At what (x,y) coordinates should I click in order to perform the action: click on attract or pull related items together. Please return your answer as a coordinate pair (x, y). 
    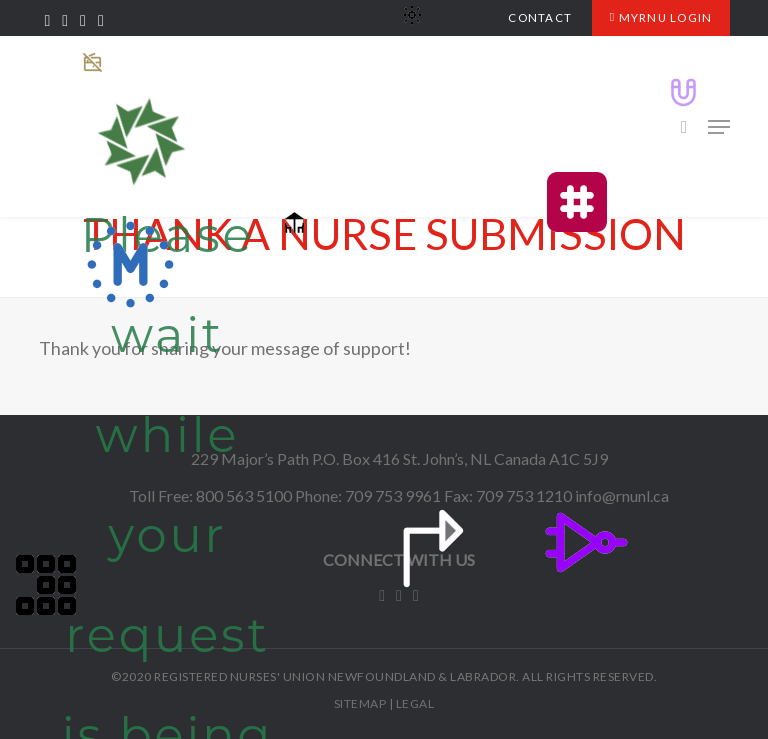
    Looking at the image, I should click on (683, 92).